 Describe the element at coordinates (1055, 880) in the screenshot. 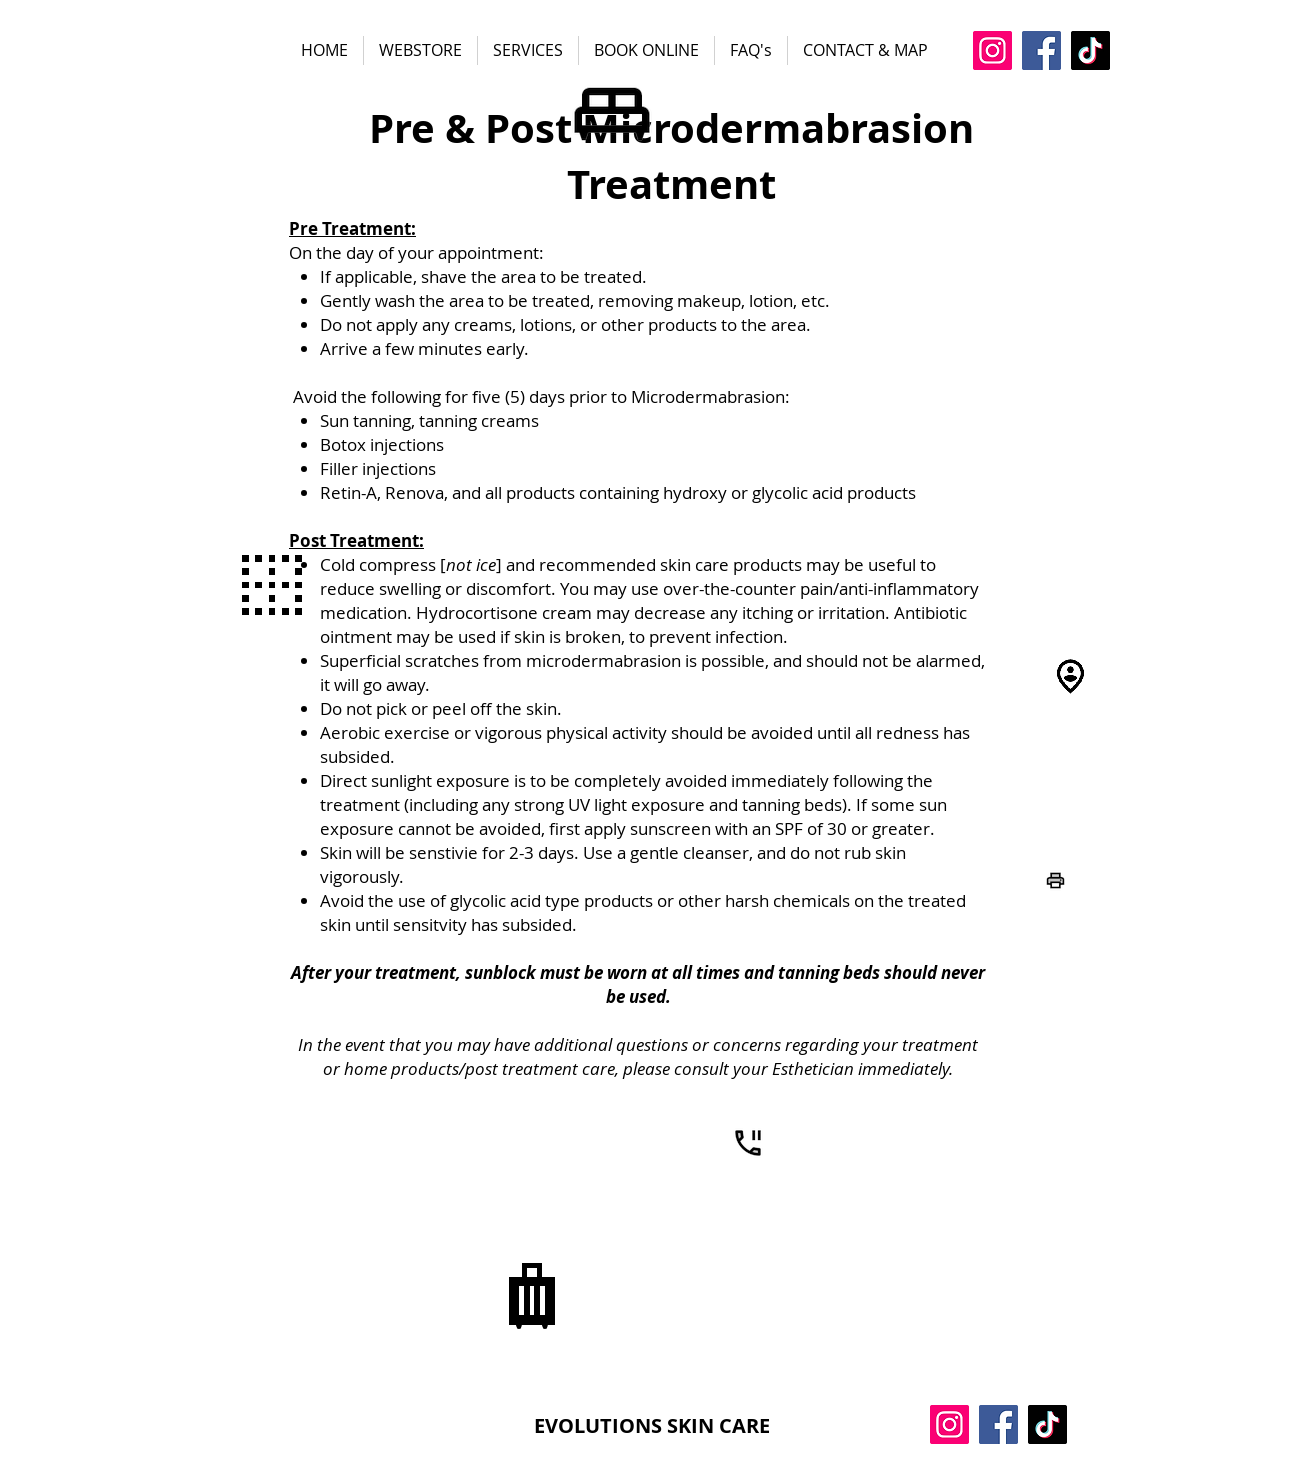

I see `print current document or page` at that location.